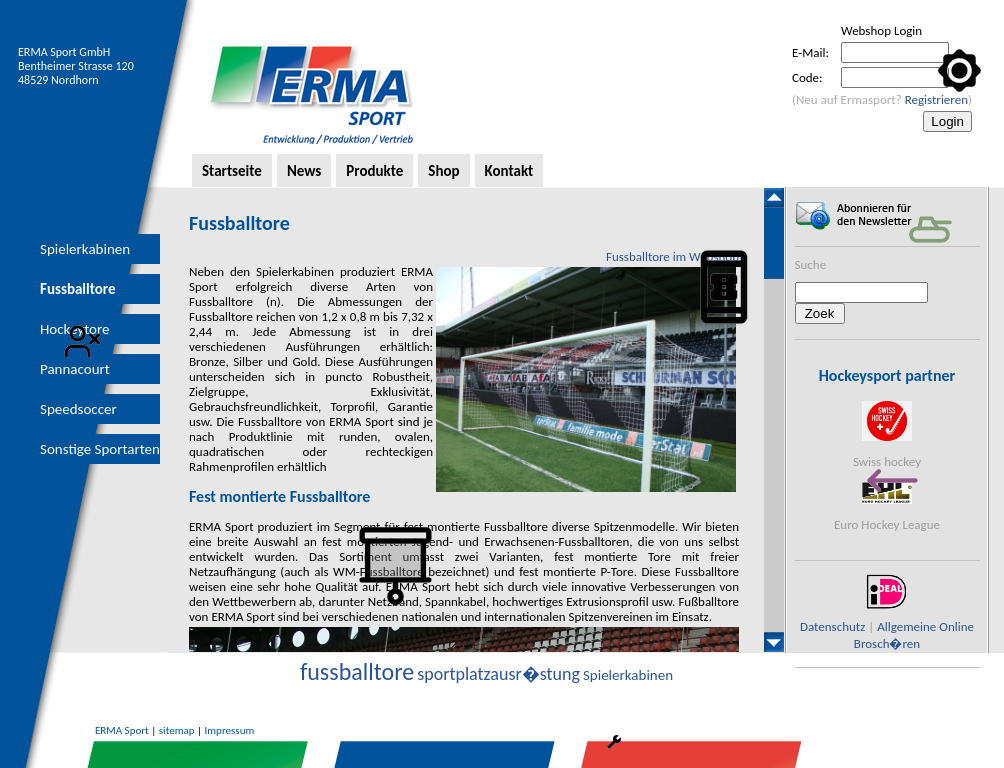 This screenshot has height=768, width=1004. What do you see at coordinates (931, 228) in the screenshot?
I see `military or defense-related feature` at bounding box center [931, 228].